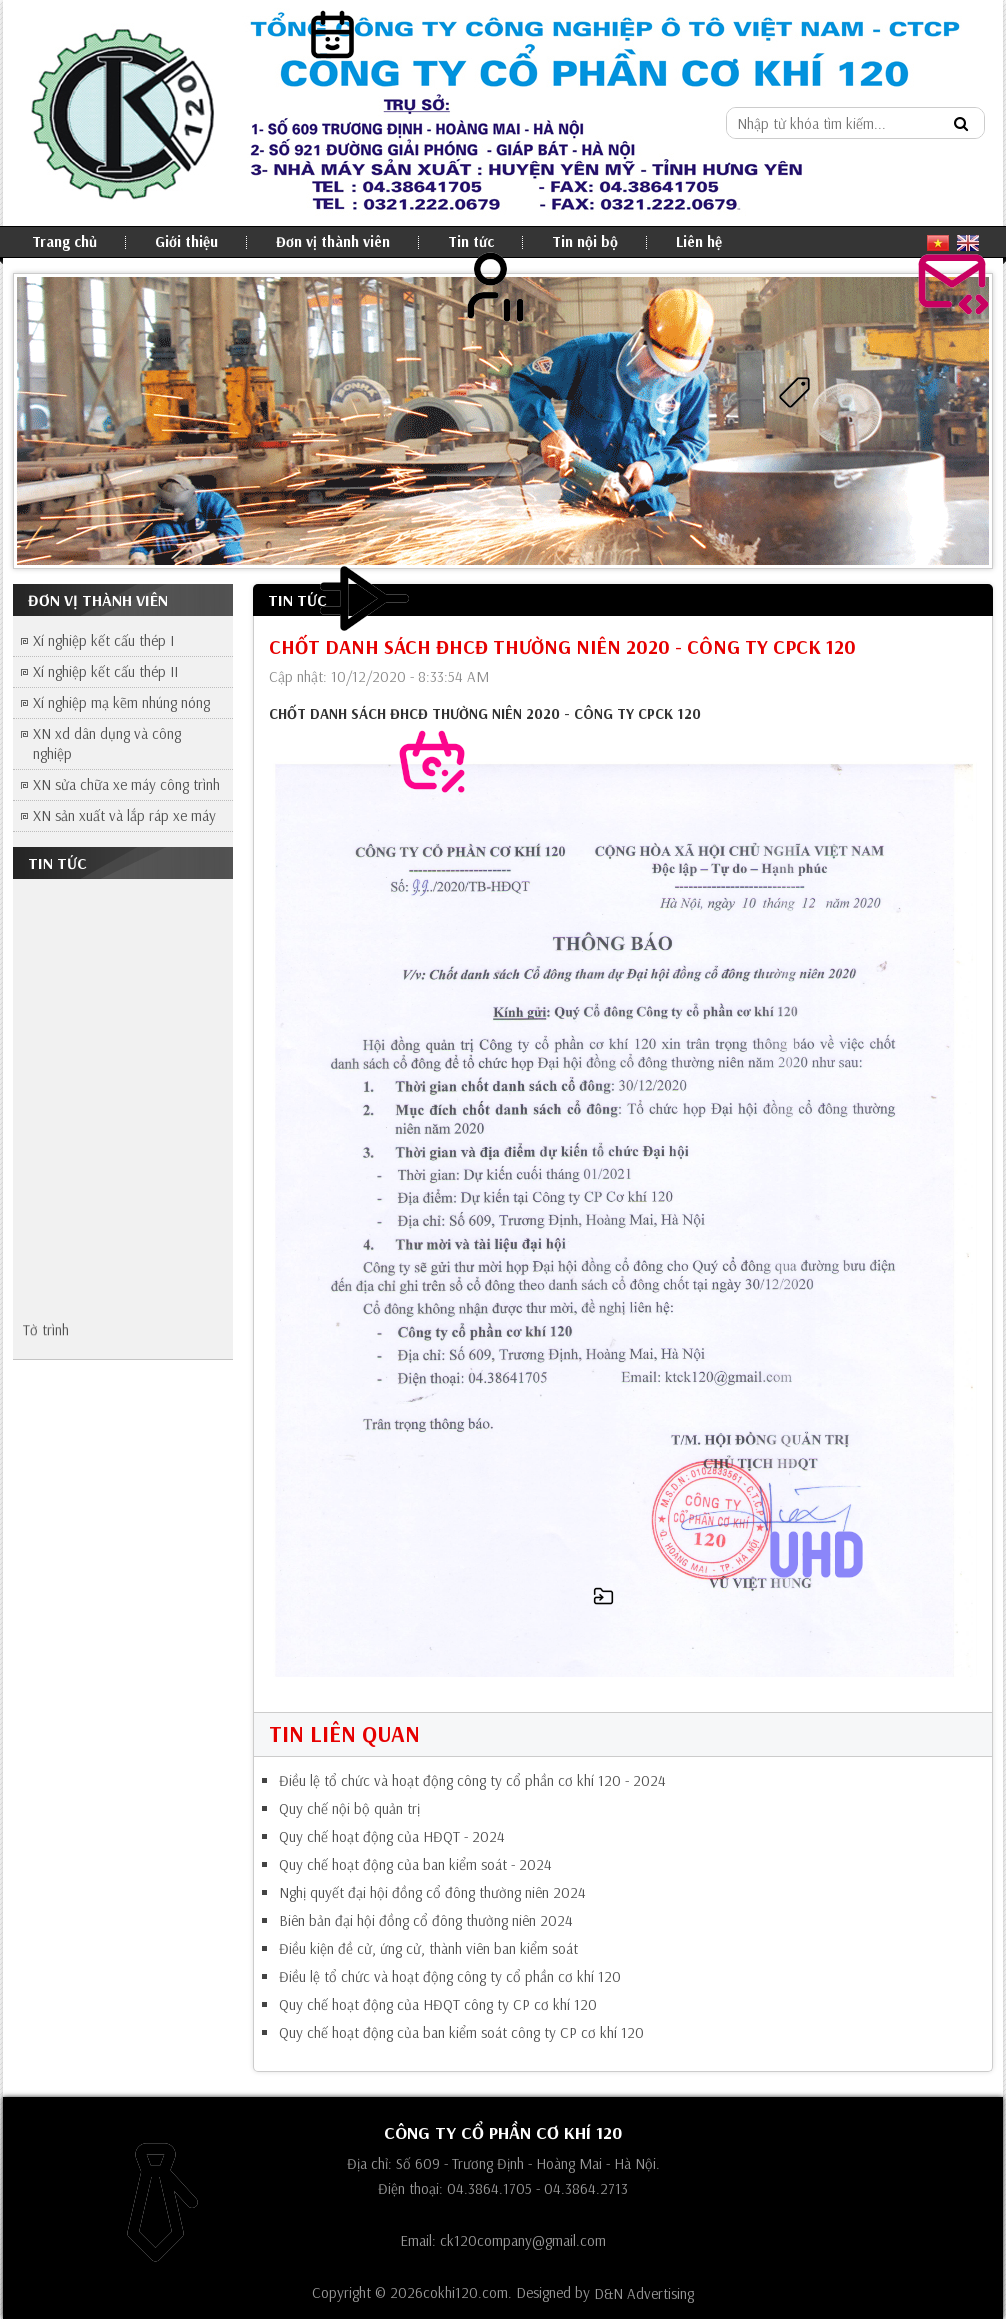  Describe the element at coordinates (432, 760) in the screenshot. I see `view discounted items in your basket` at that location.